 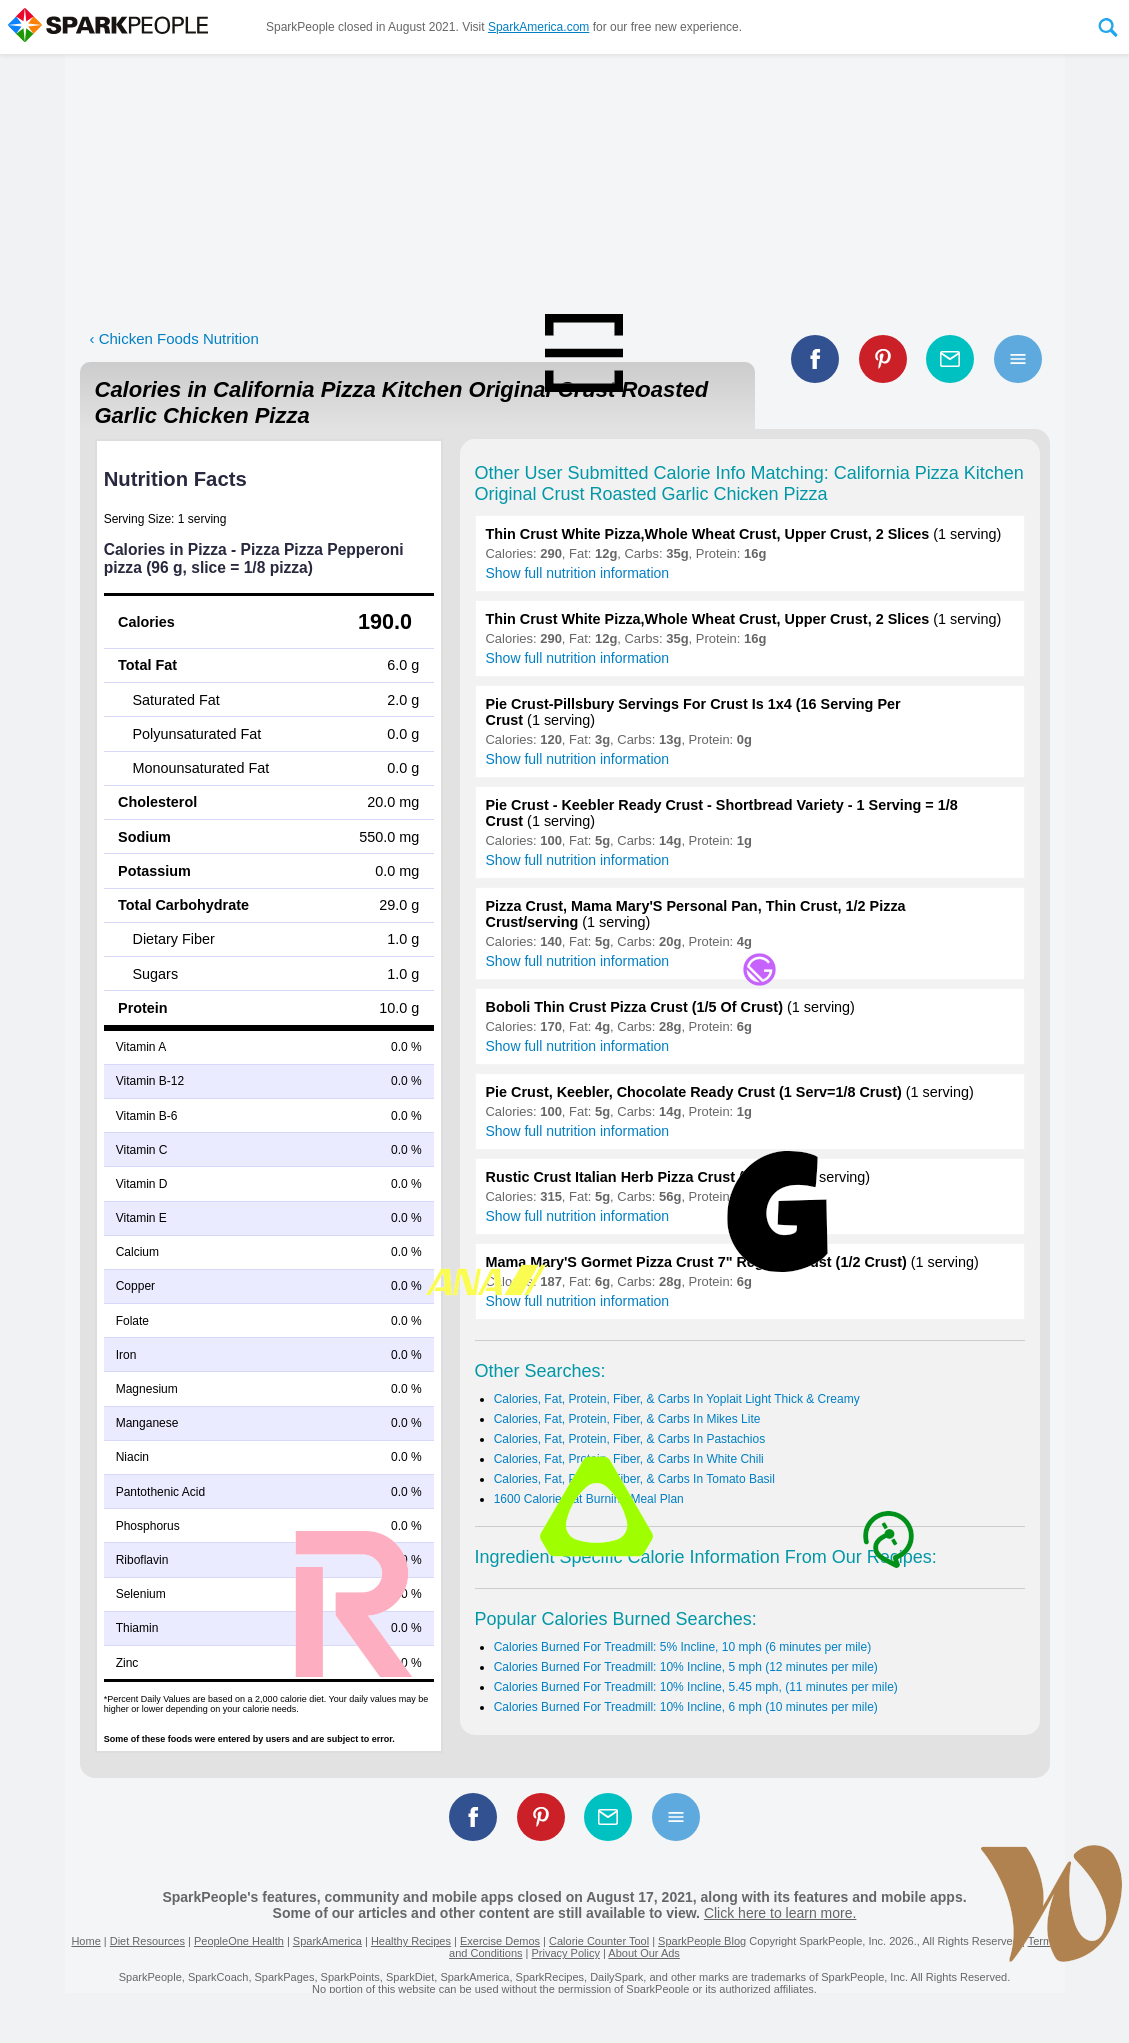 I want to click on HTC Vive brand logo, so click(x=596, y=1506).